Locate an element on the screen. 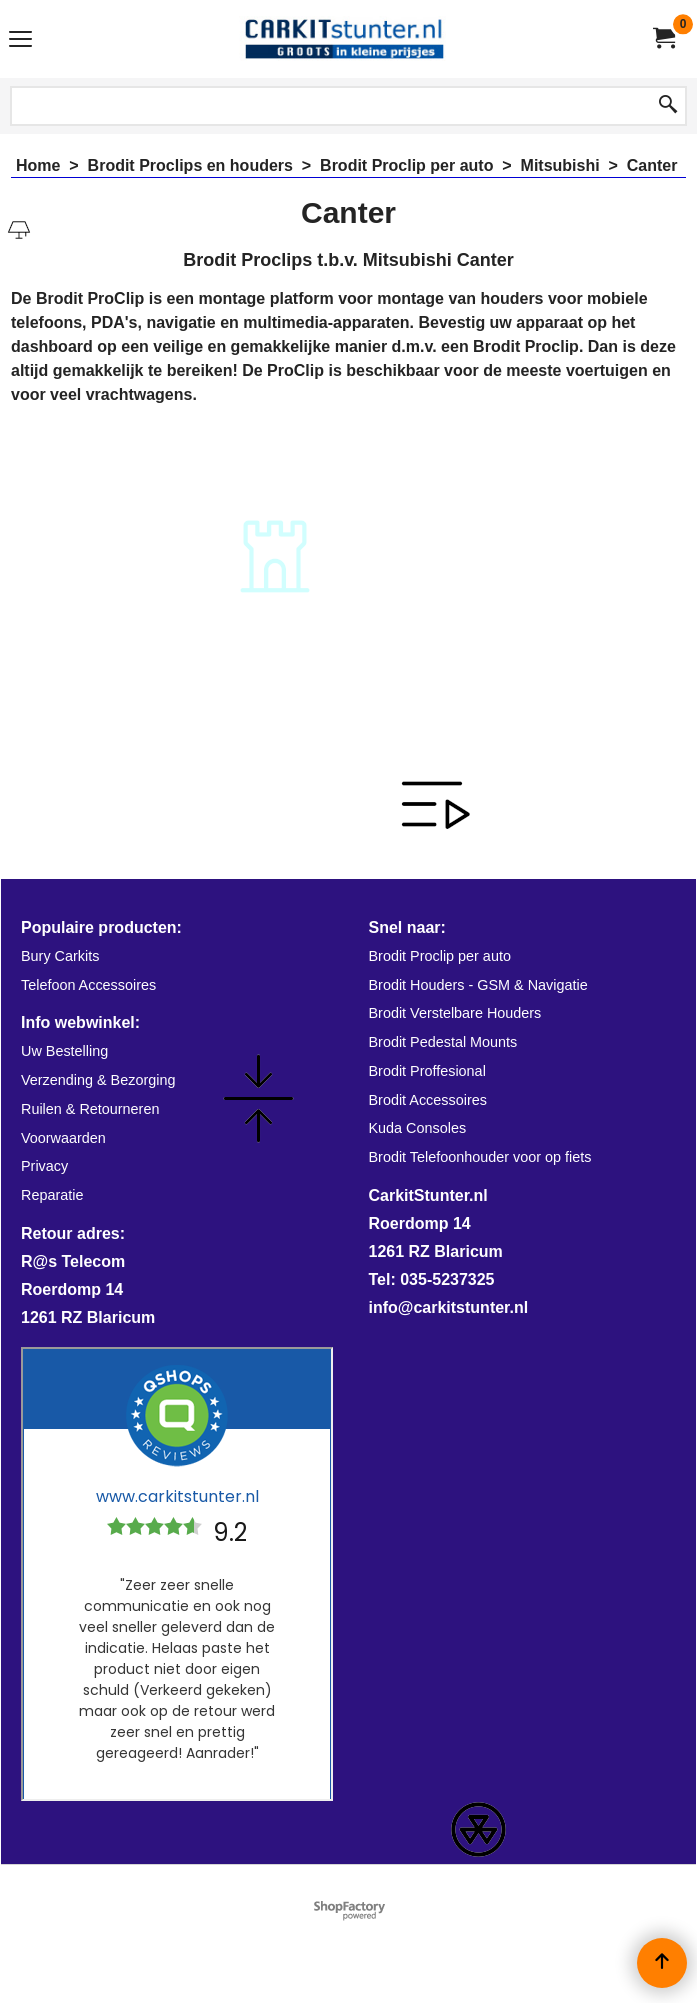 The width and height of the screenshot is (697, 2003). collapse or minimize vertical content is located at coordinates (258, 1098).